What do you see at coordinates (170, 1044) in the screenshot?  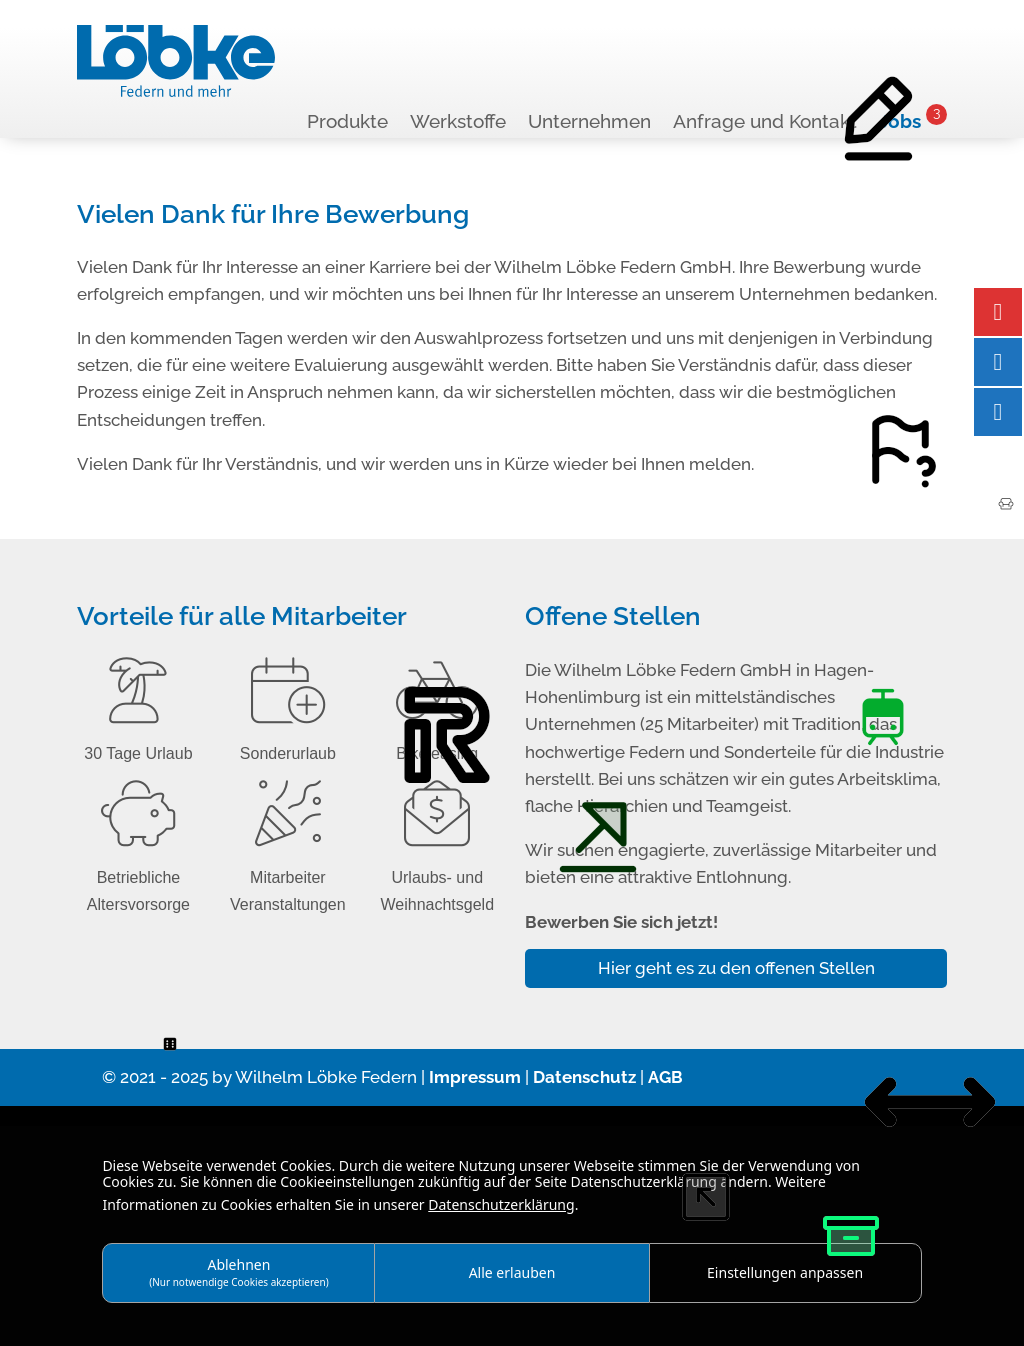 I see `roll or randomize a selection` at bounding box center [170, 1044].